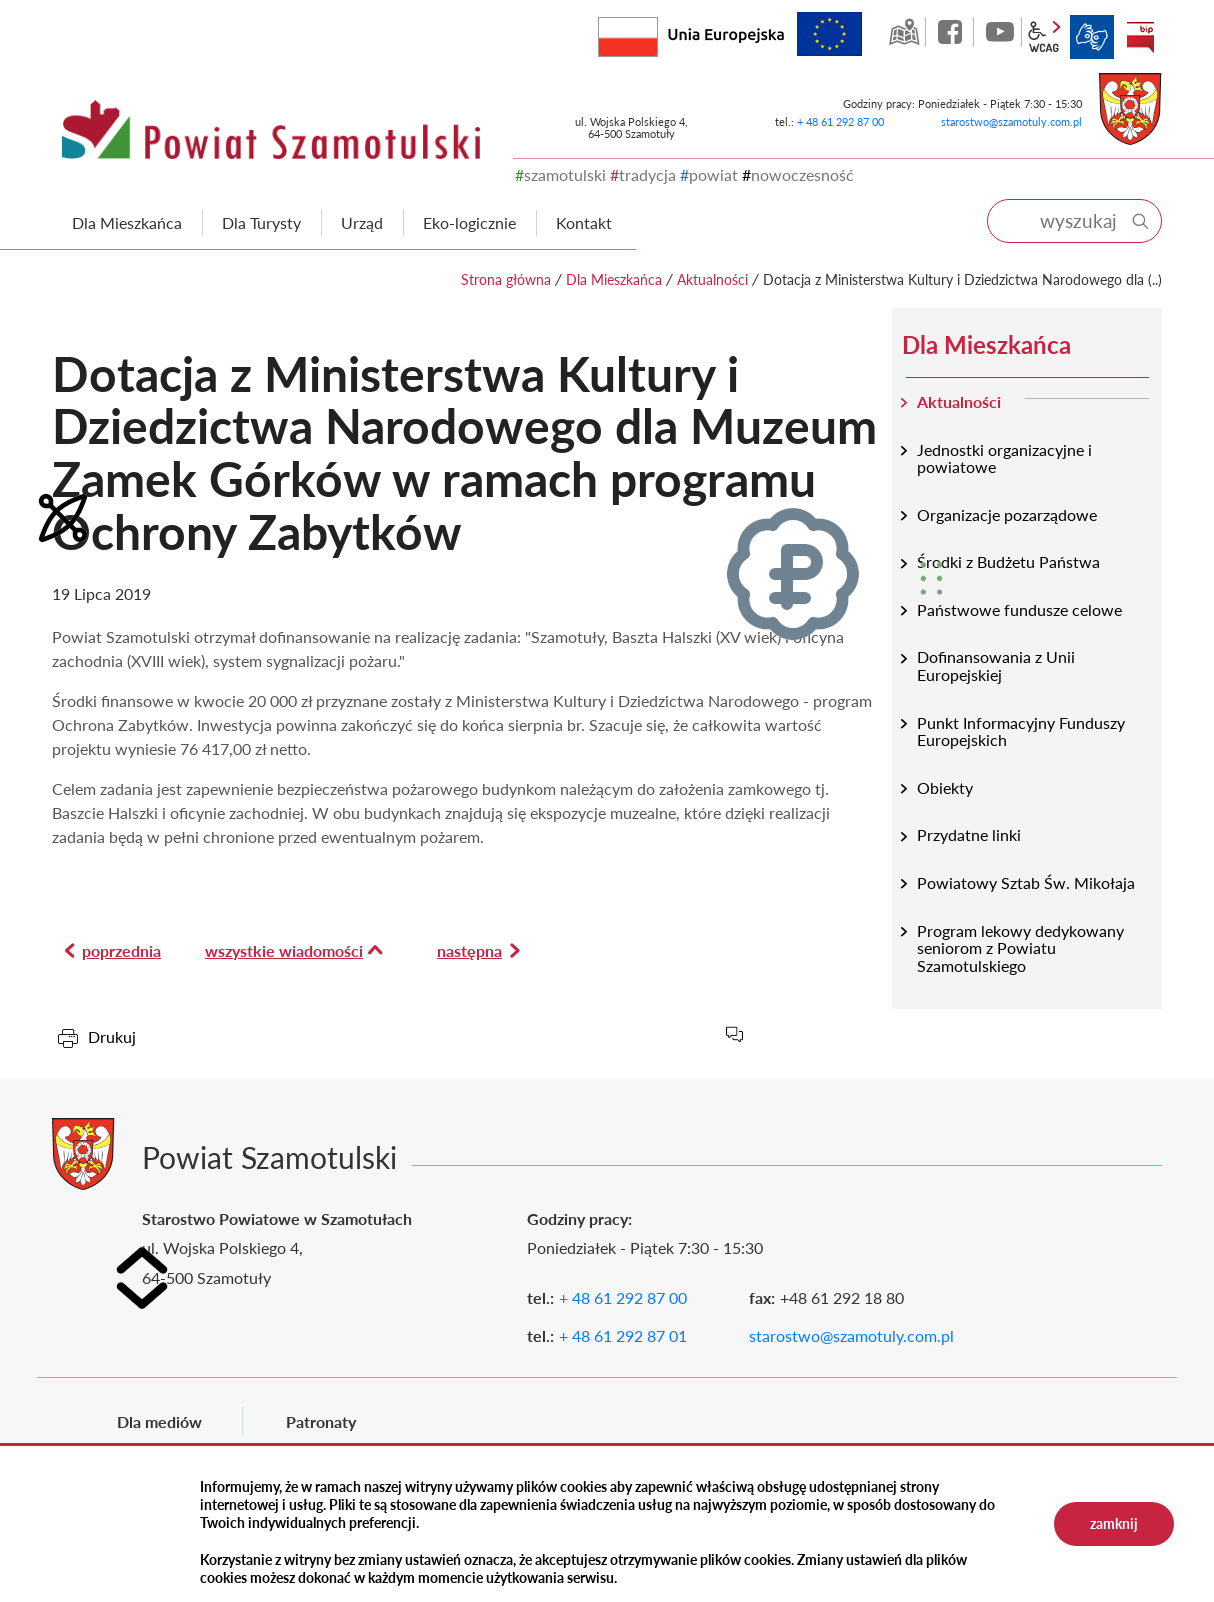 The image size is (1214, 1602). What do you see at coordinates (793, 574) in the screenshot?
I see `indicates russian ruble currency or payment option` at bounding box center [793, 574].